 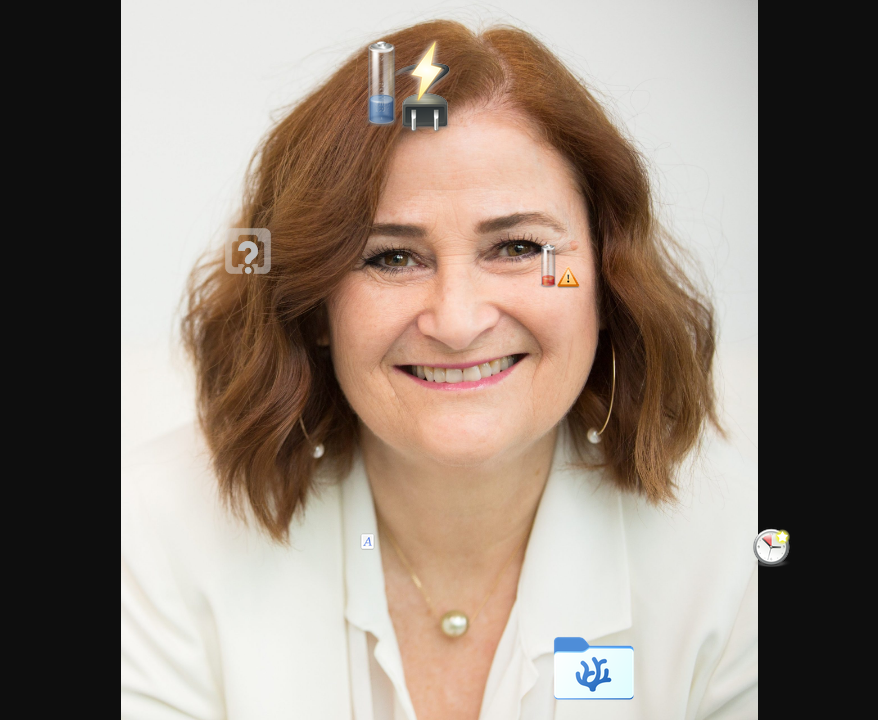 I want to click on indicates low battery warning, so click(x=558, y=266).